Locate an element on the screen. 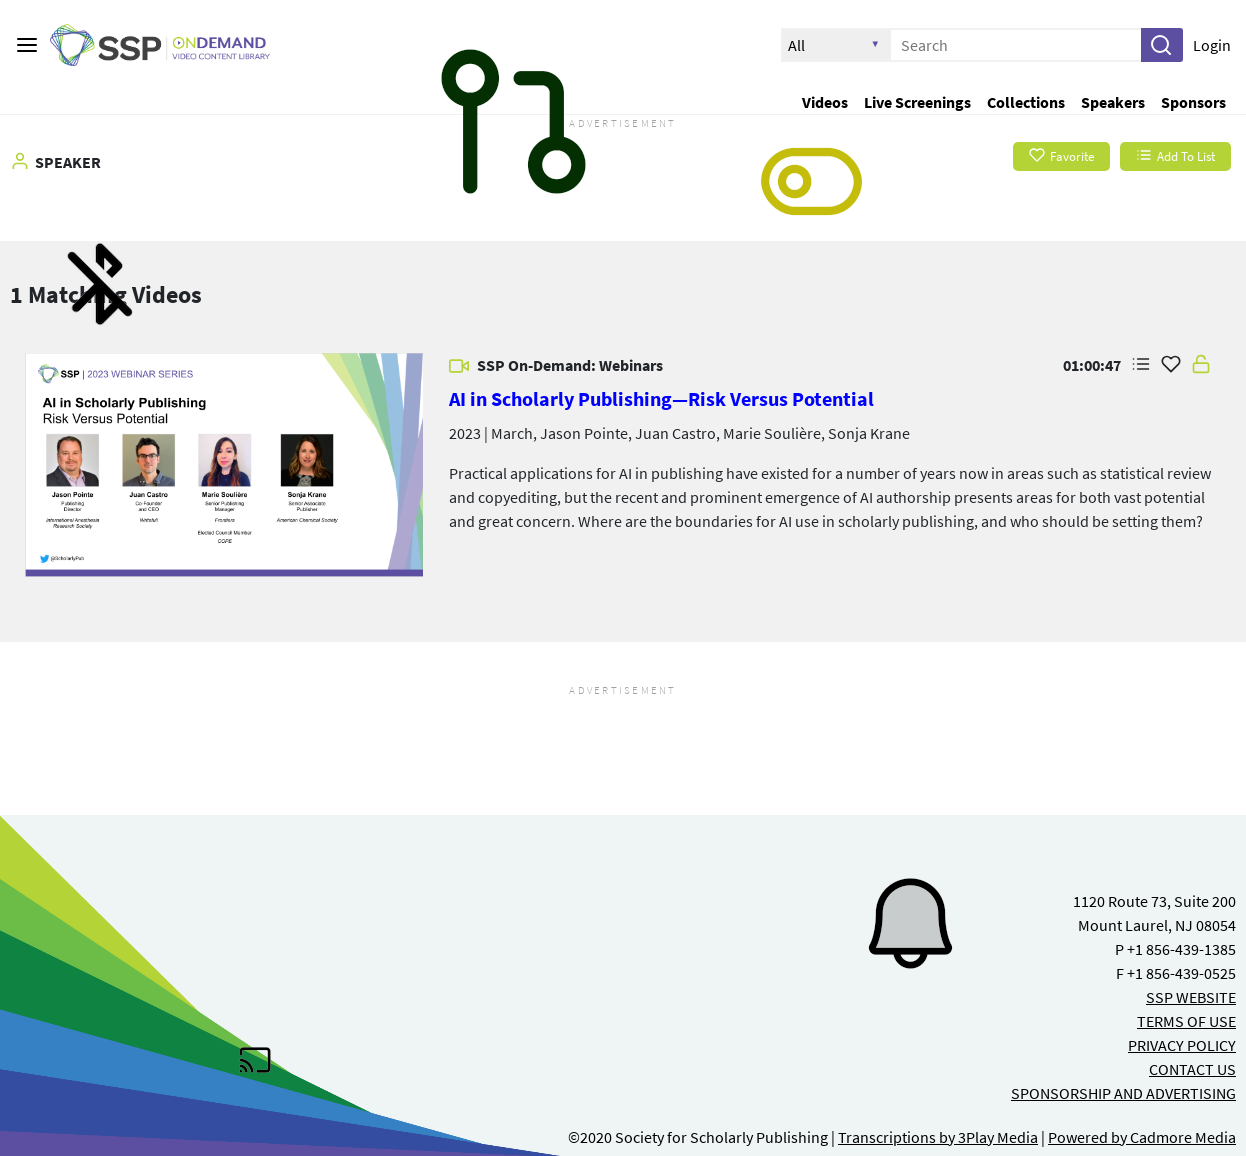 Image resolution: width=1246 pixels, height=1156 pixels. bluetooth is currently disabled is located at coordinates (100, 284).